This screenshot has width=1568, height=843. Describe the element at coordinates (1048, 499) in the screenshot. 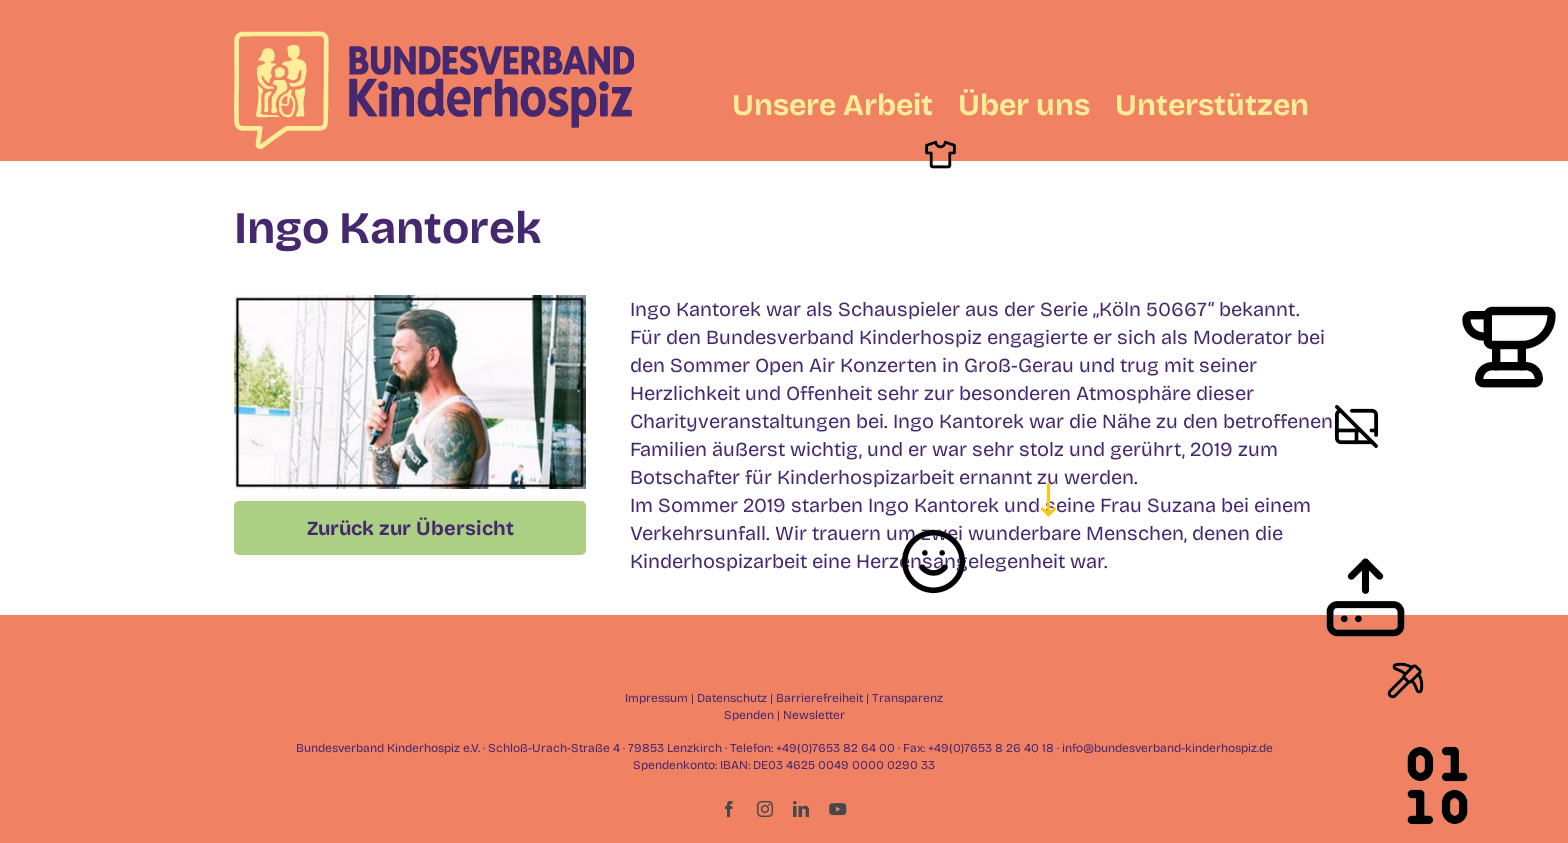

I see `move item down in a list` at that location.